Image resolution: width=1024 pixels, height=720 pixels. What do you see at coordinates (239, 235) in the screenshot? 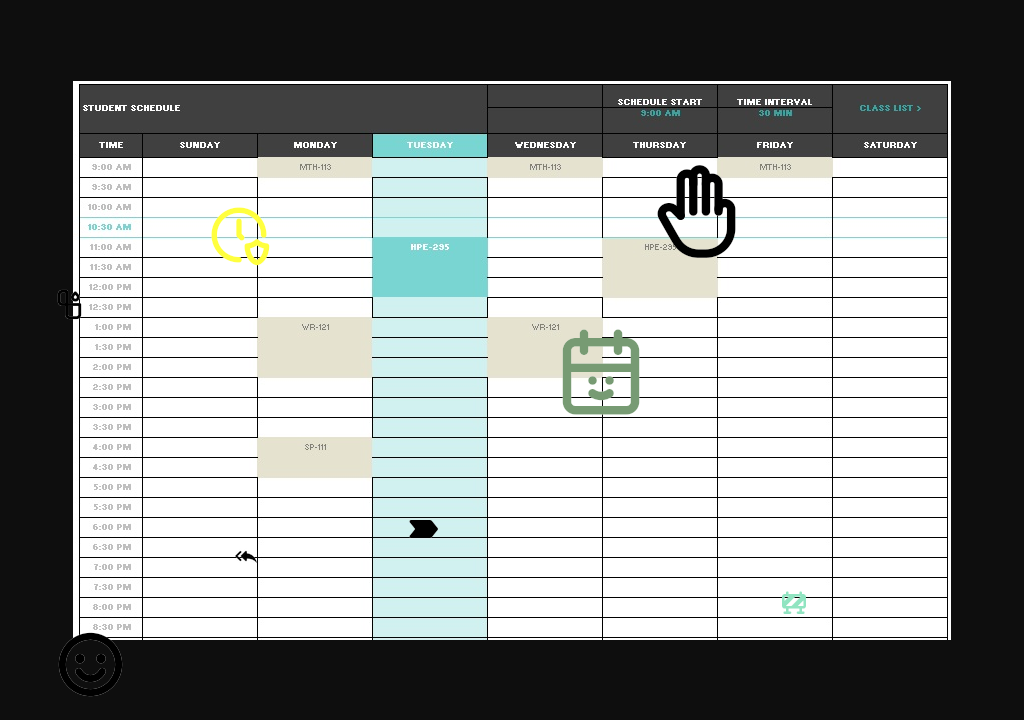
I see `view protected or secure time settings` at bounding box center [239, 235].